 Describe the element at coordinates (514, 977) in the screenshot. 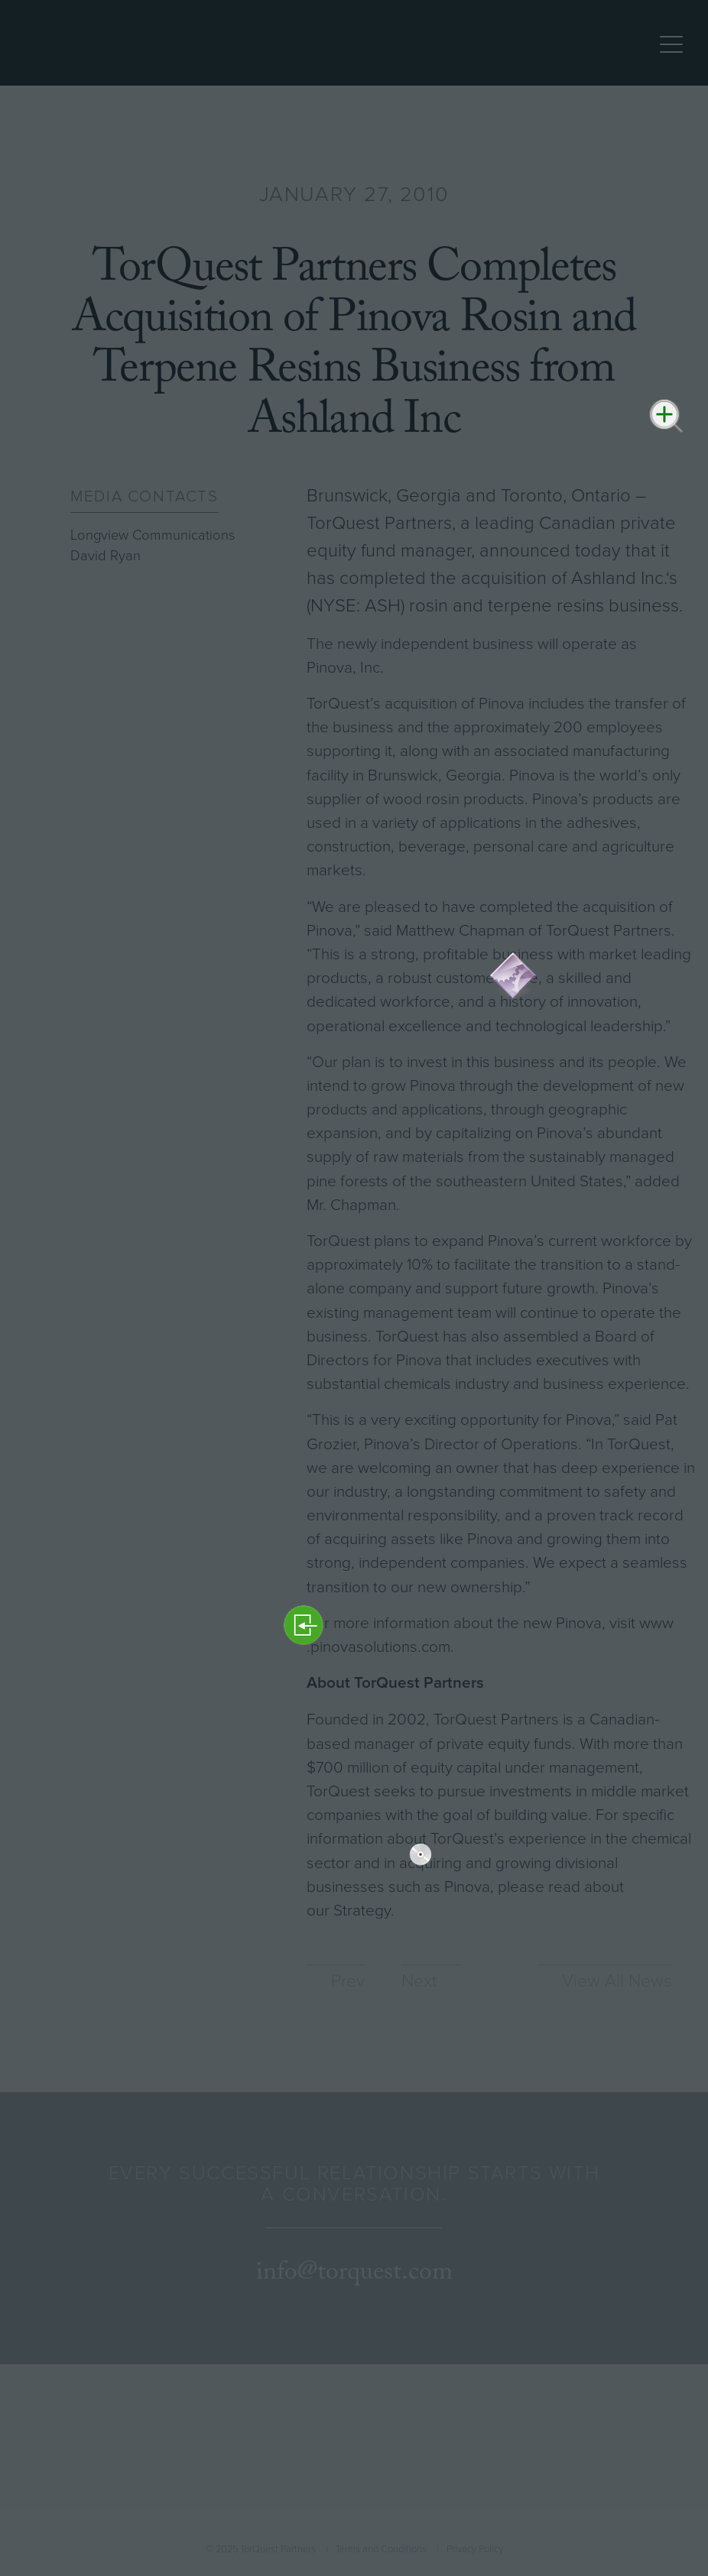

I see `indicates an executable program file` at that location.